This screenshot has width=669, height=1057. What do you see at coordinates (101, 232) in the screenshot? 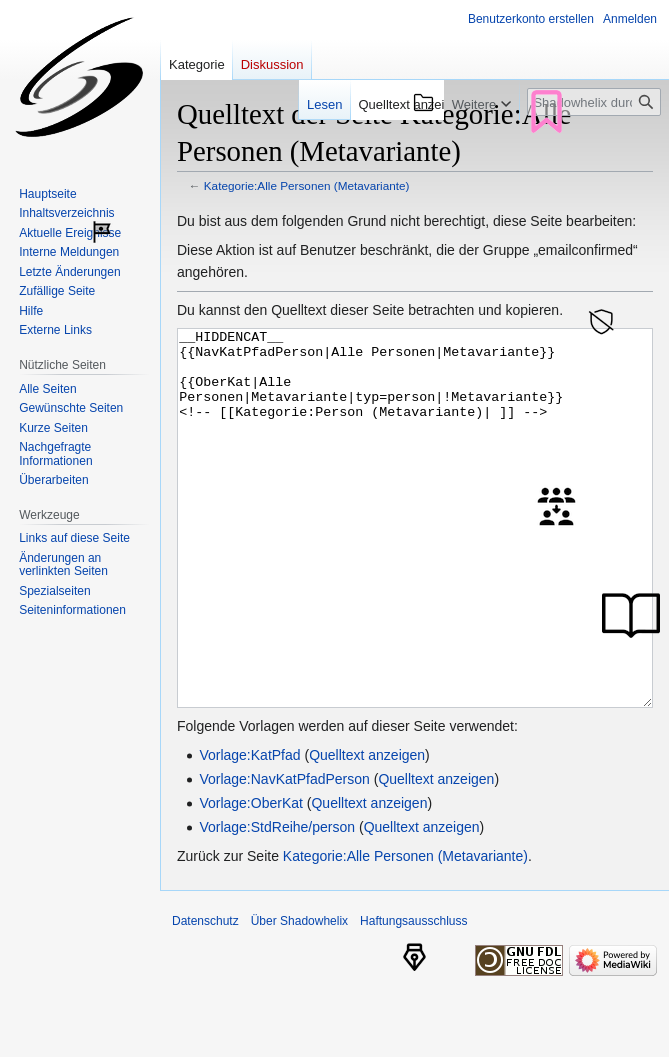
I see `start a guided tour or walkthrough` at bounding box center [101, 232].